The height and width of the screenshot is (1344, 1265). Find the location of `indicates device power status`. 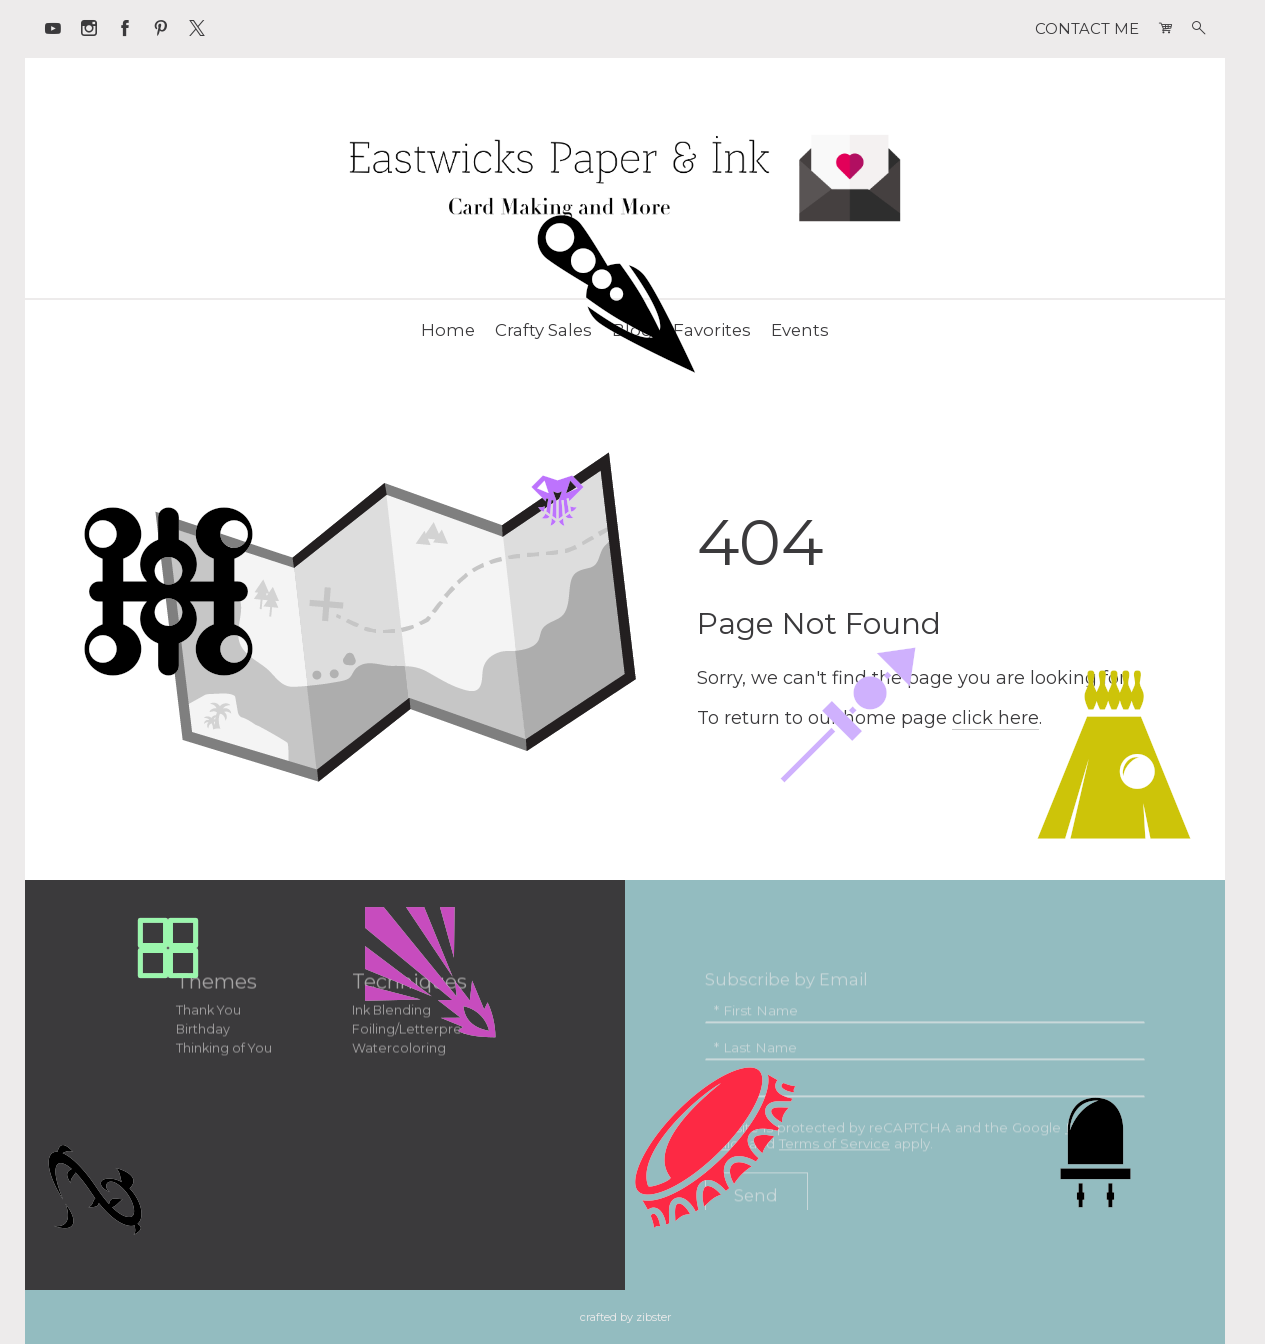

indicates device power status is located at coordinates (1095, 1152).